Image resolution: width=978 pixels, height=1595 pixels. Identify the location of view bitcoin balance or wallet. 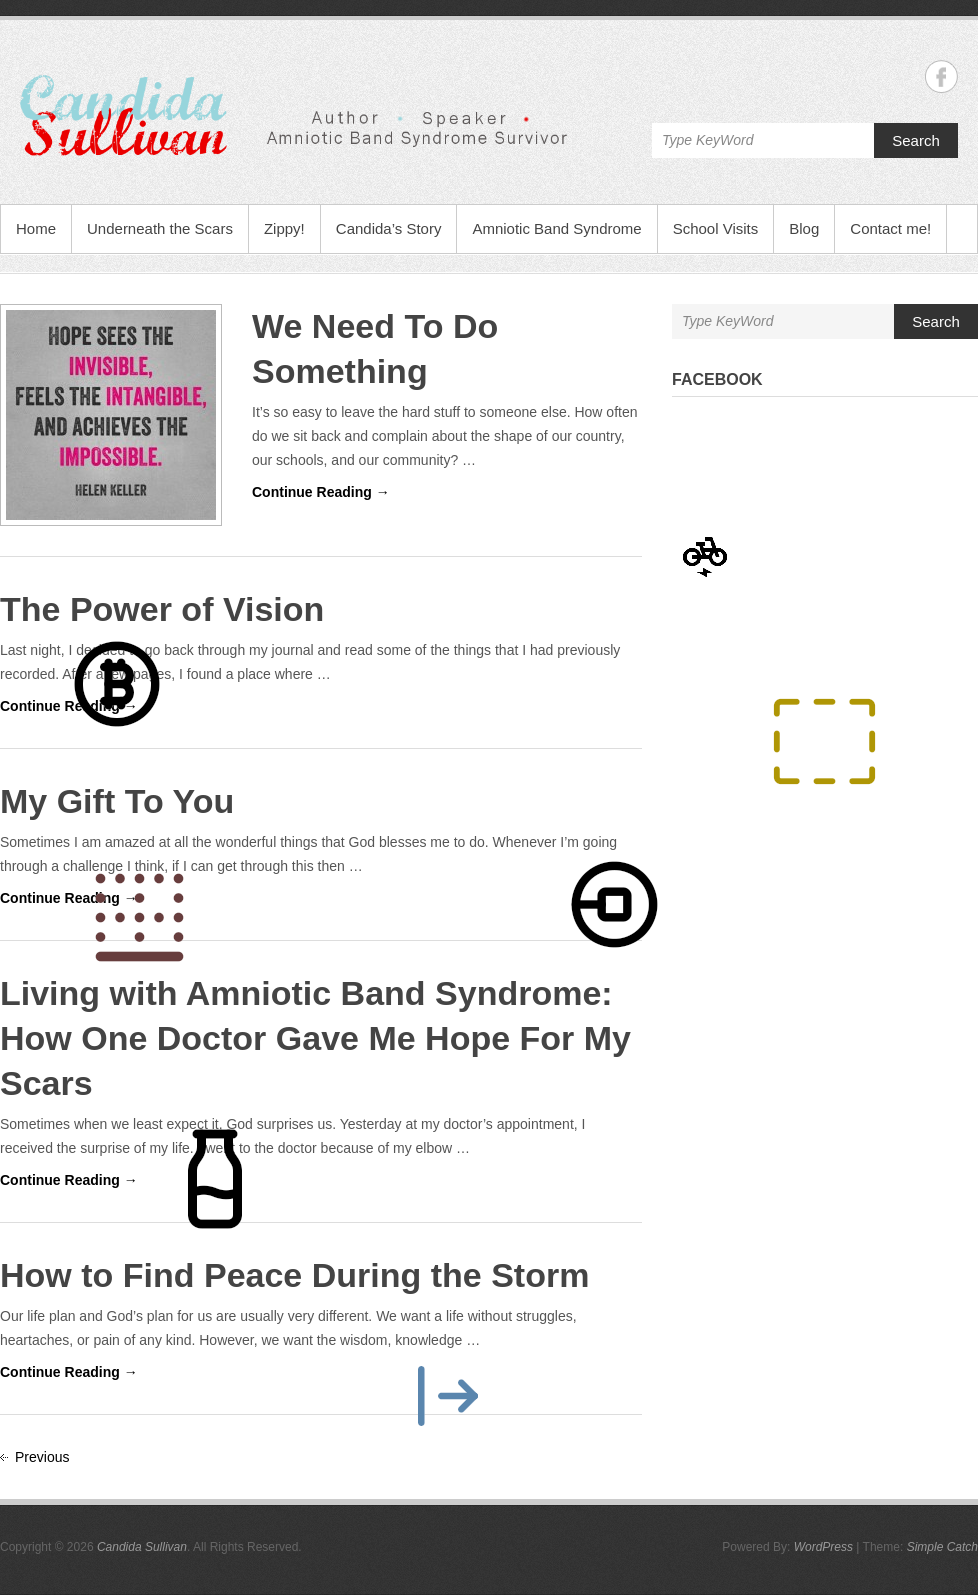
(117, 684).